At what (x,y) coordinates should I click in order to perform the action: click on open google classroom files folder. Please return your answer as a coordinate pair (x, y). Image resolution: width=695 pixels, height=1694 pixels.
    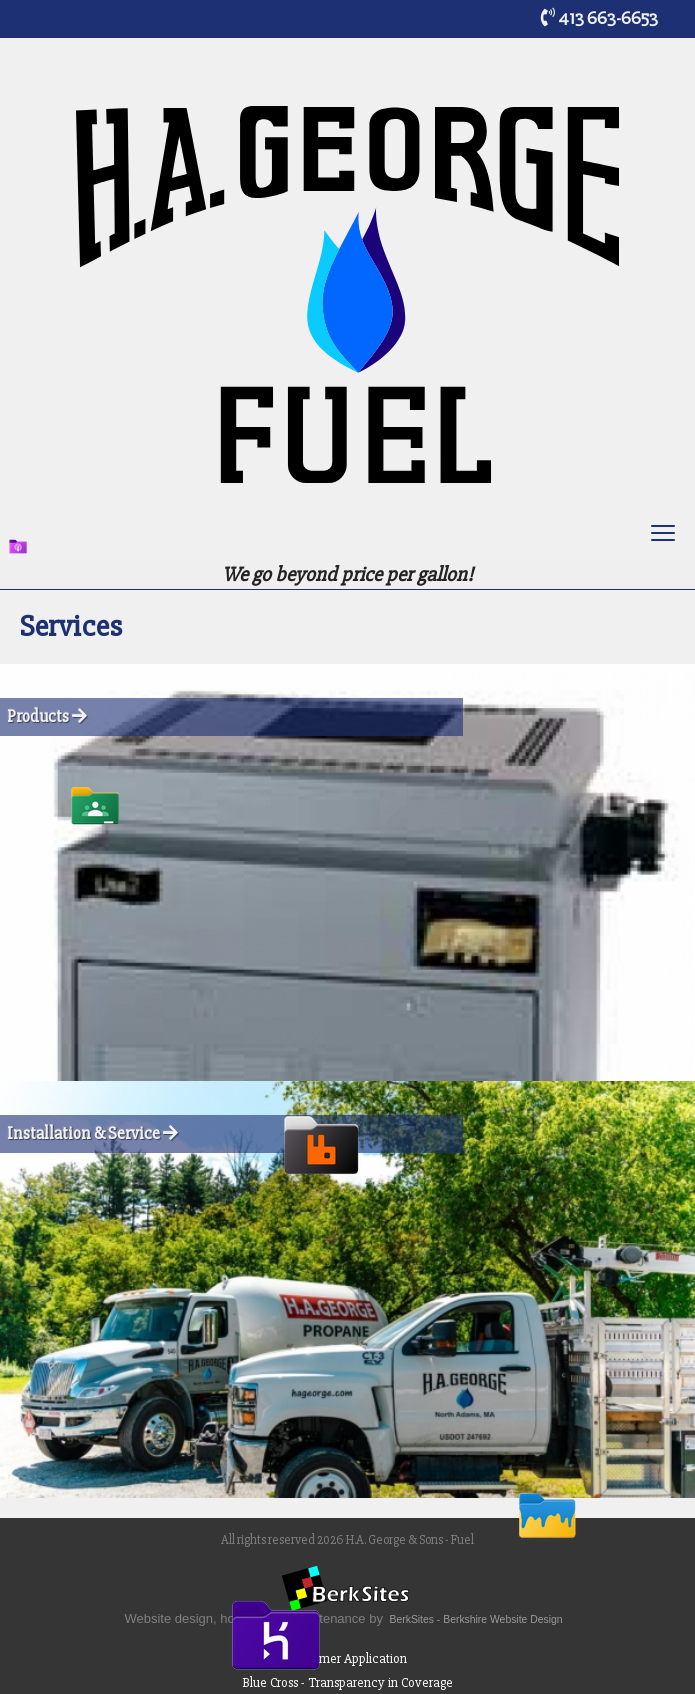
    Looking at the image, I should click on (95, 807).